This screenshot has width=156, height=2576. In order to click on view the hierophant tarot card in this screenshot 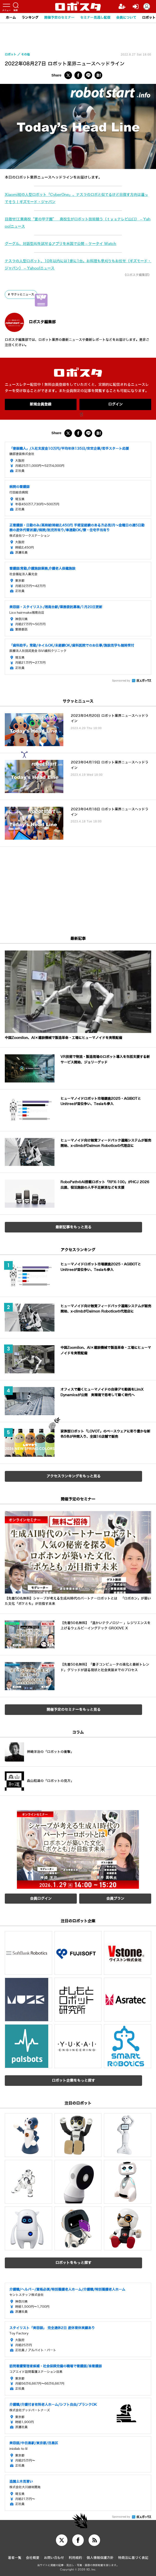, I will do `click(81, 414)`.